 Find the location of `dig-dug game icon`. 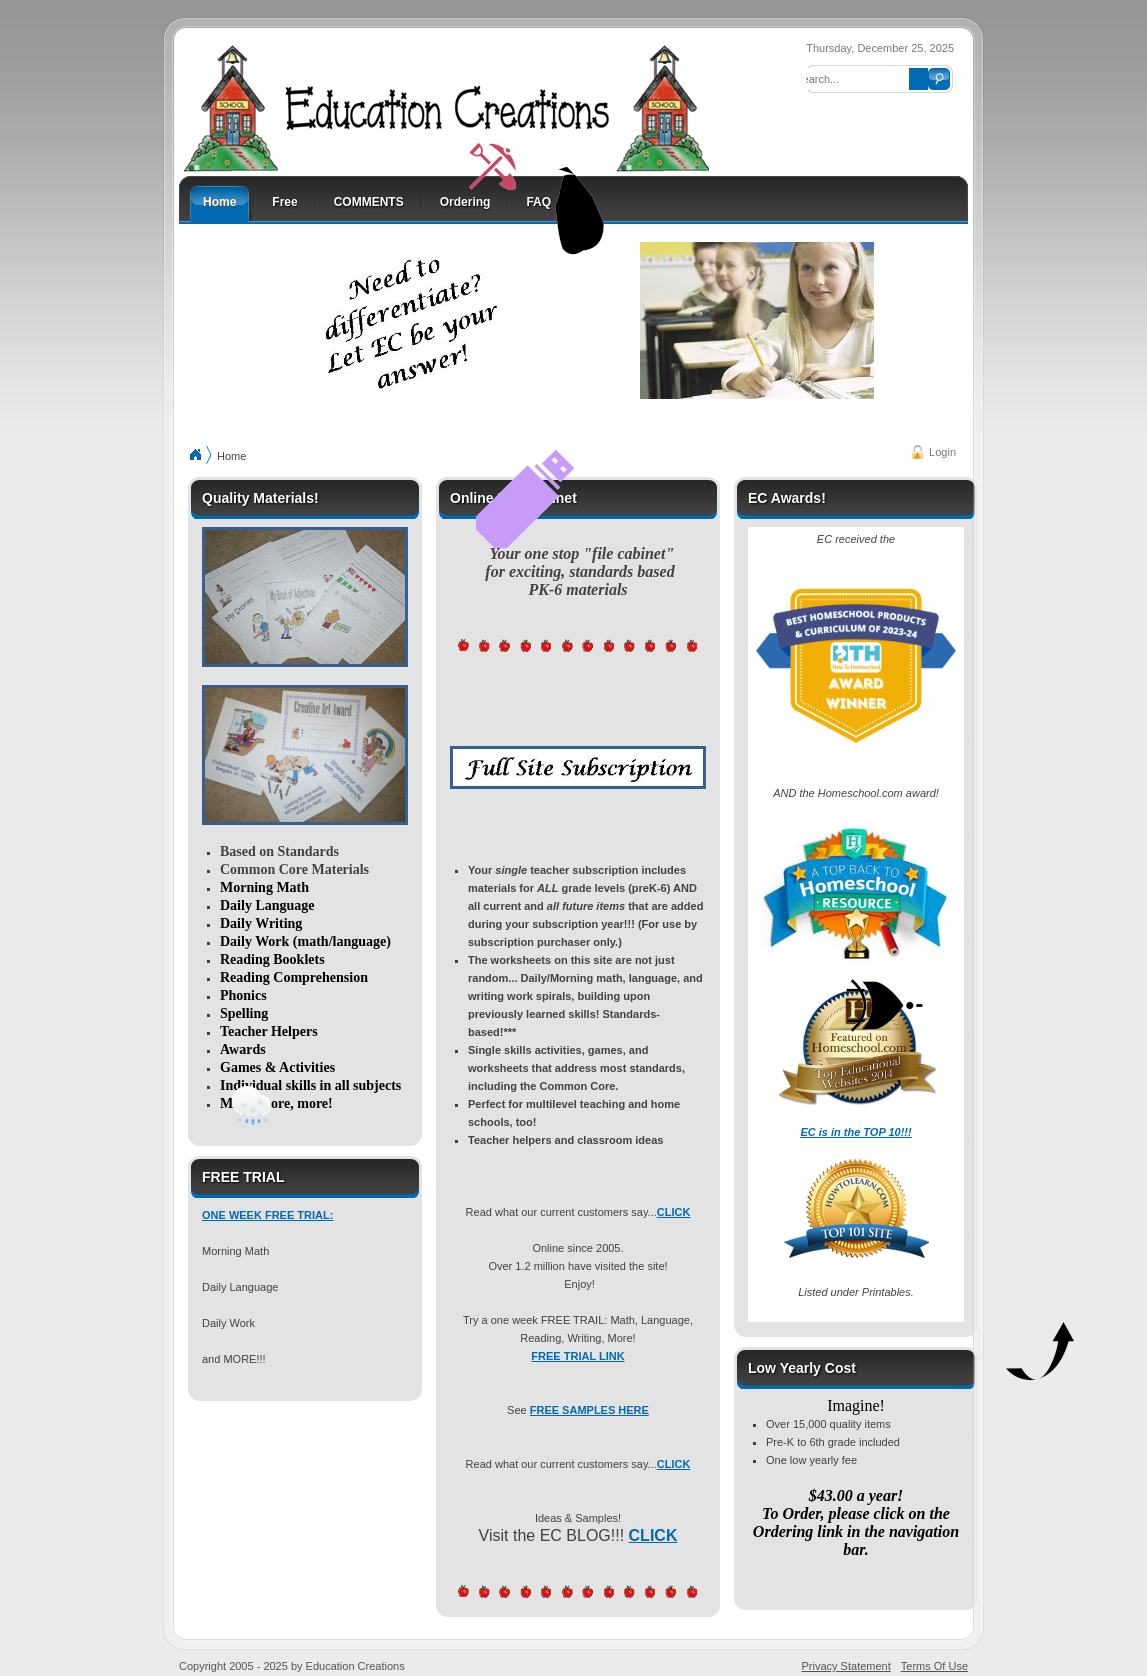

dig-dug game icon is located at coordinates (492, 166).